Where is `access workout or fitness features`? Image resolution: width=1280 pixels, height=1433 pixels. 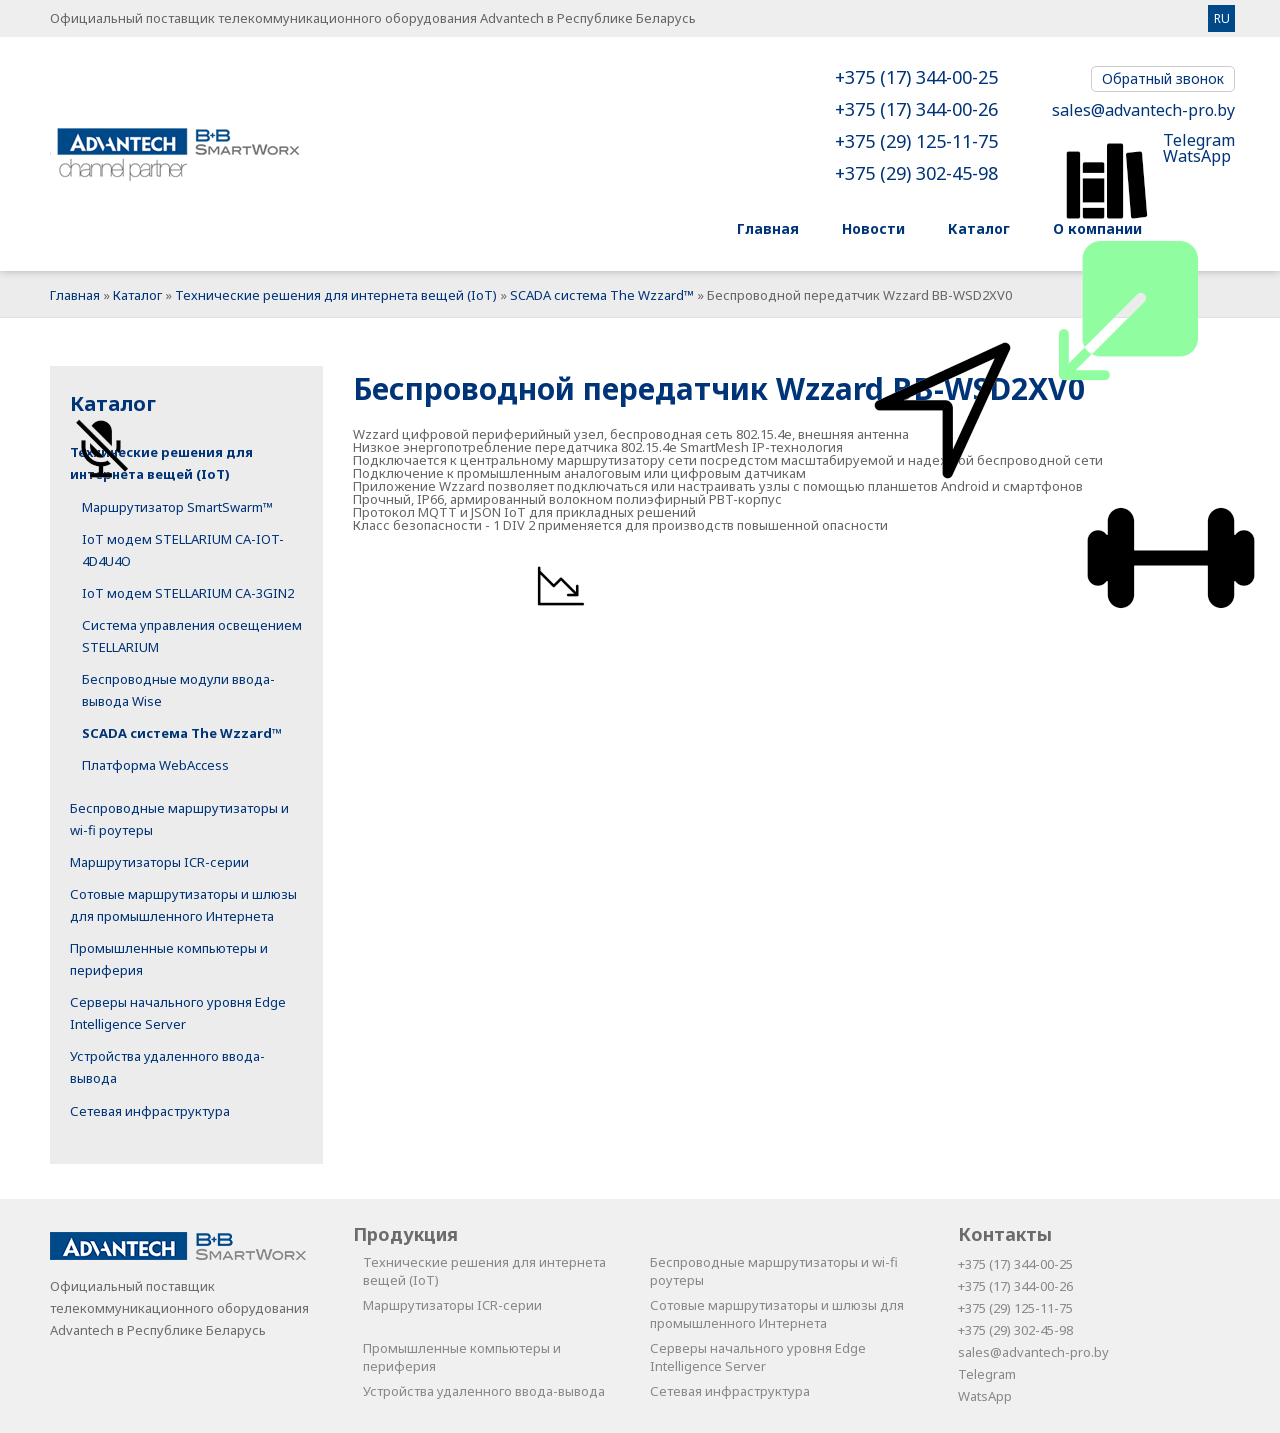 access workout or fitness features is located at coordinates (1171, 558).